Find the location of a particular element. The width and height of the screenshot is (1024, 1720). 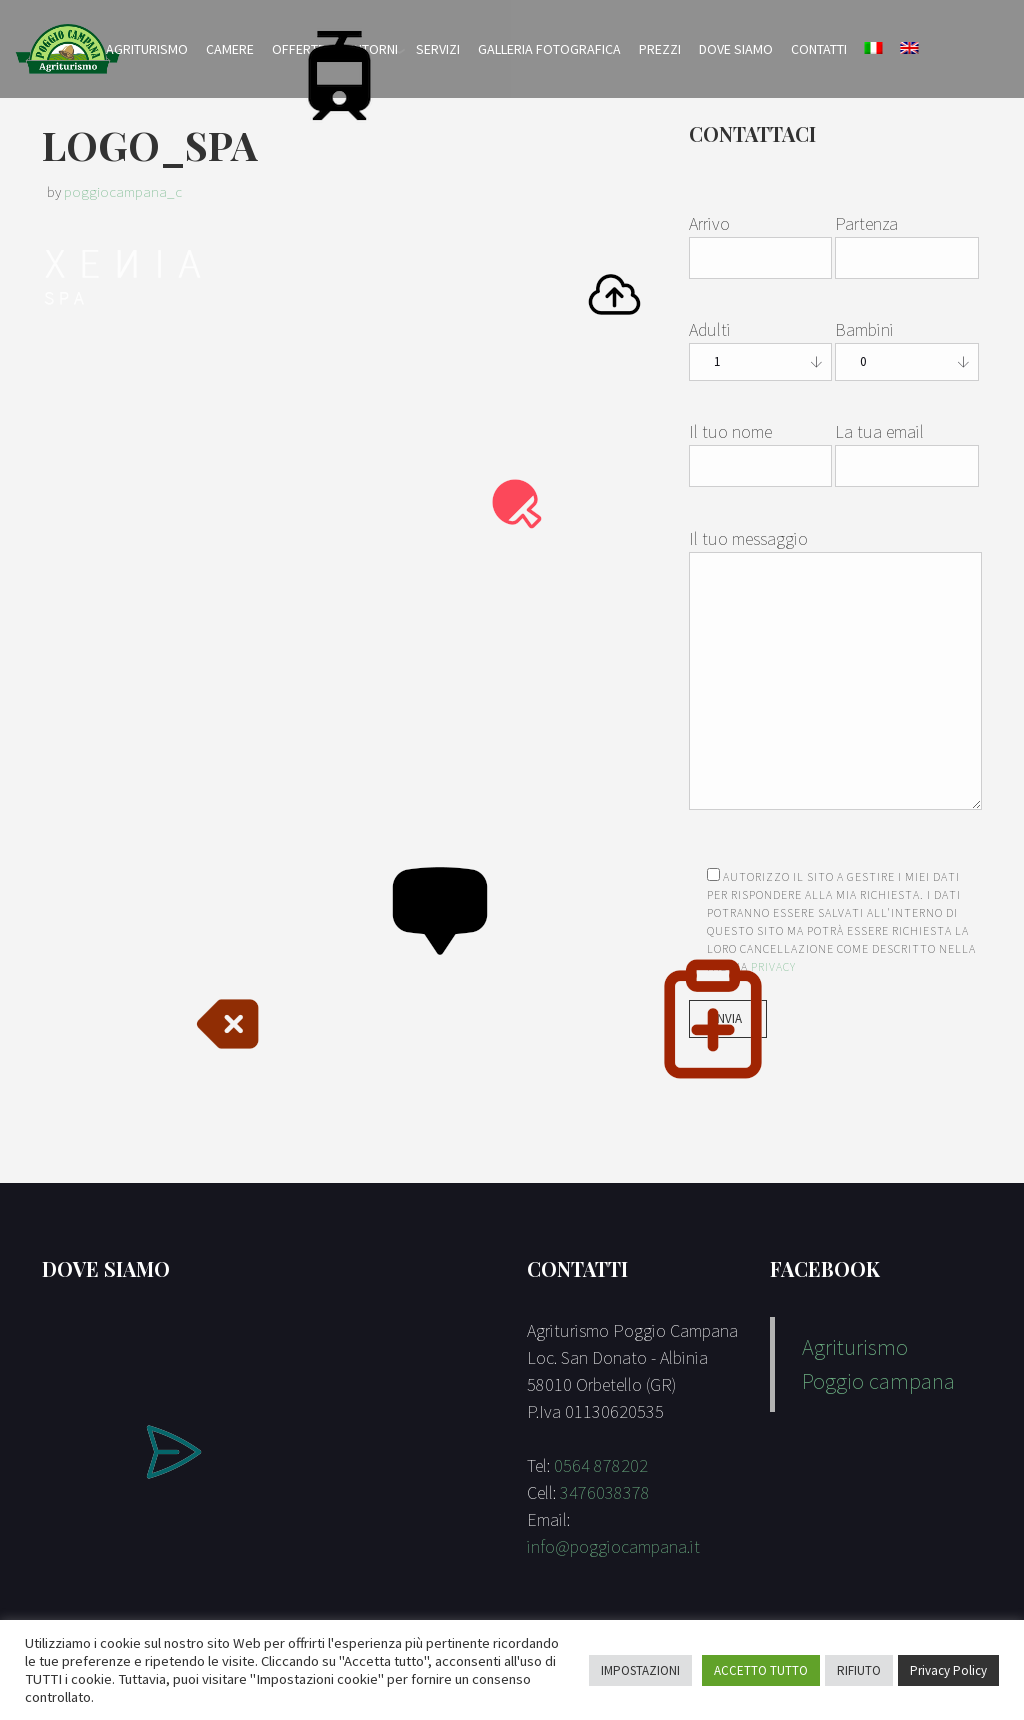

upload file to cloud storage is located at coordinates (614, 294).